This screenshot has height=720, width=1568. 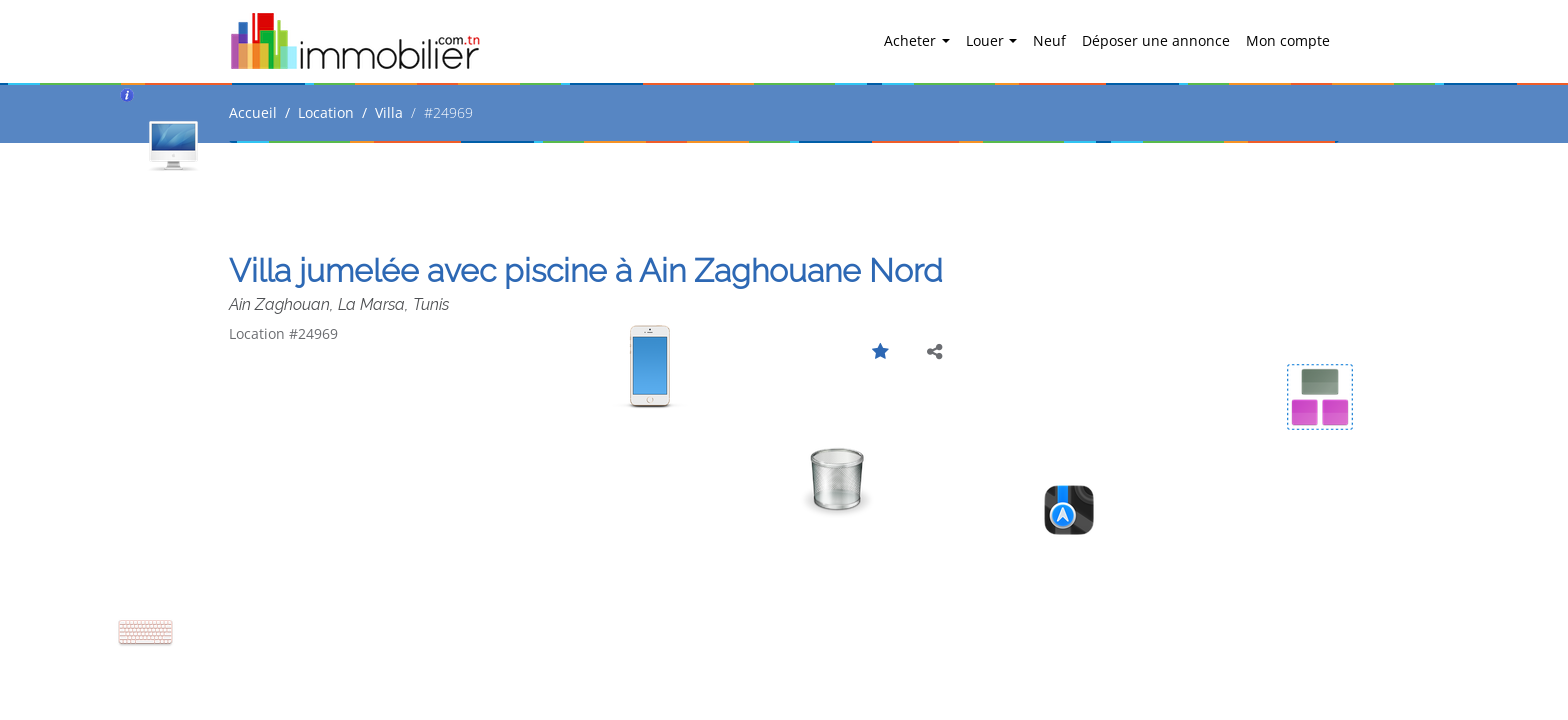 What do you see at coordinates (1320, 397) in the screenshot?
I see `select all items in the current view` at bounding box center [1320, 397].